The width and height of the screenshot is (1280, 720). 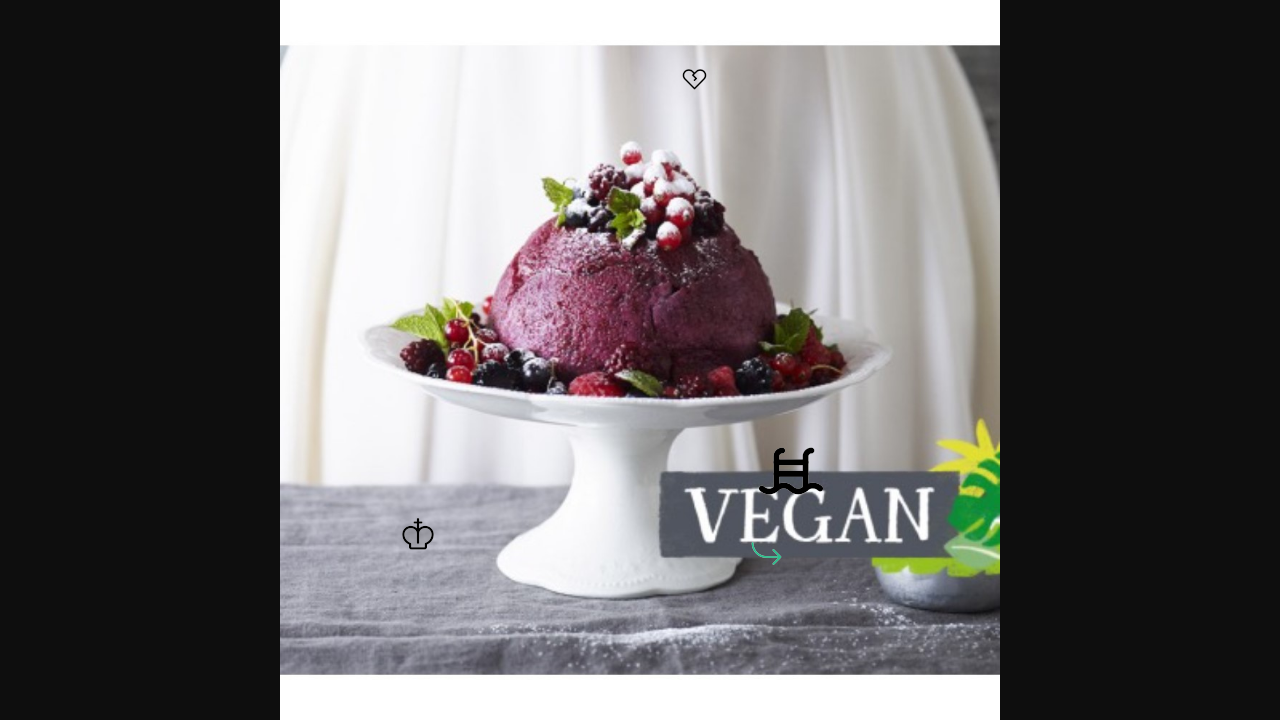 I want to click on access pool or swimming area information, so click(x=791, y=471).